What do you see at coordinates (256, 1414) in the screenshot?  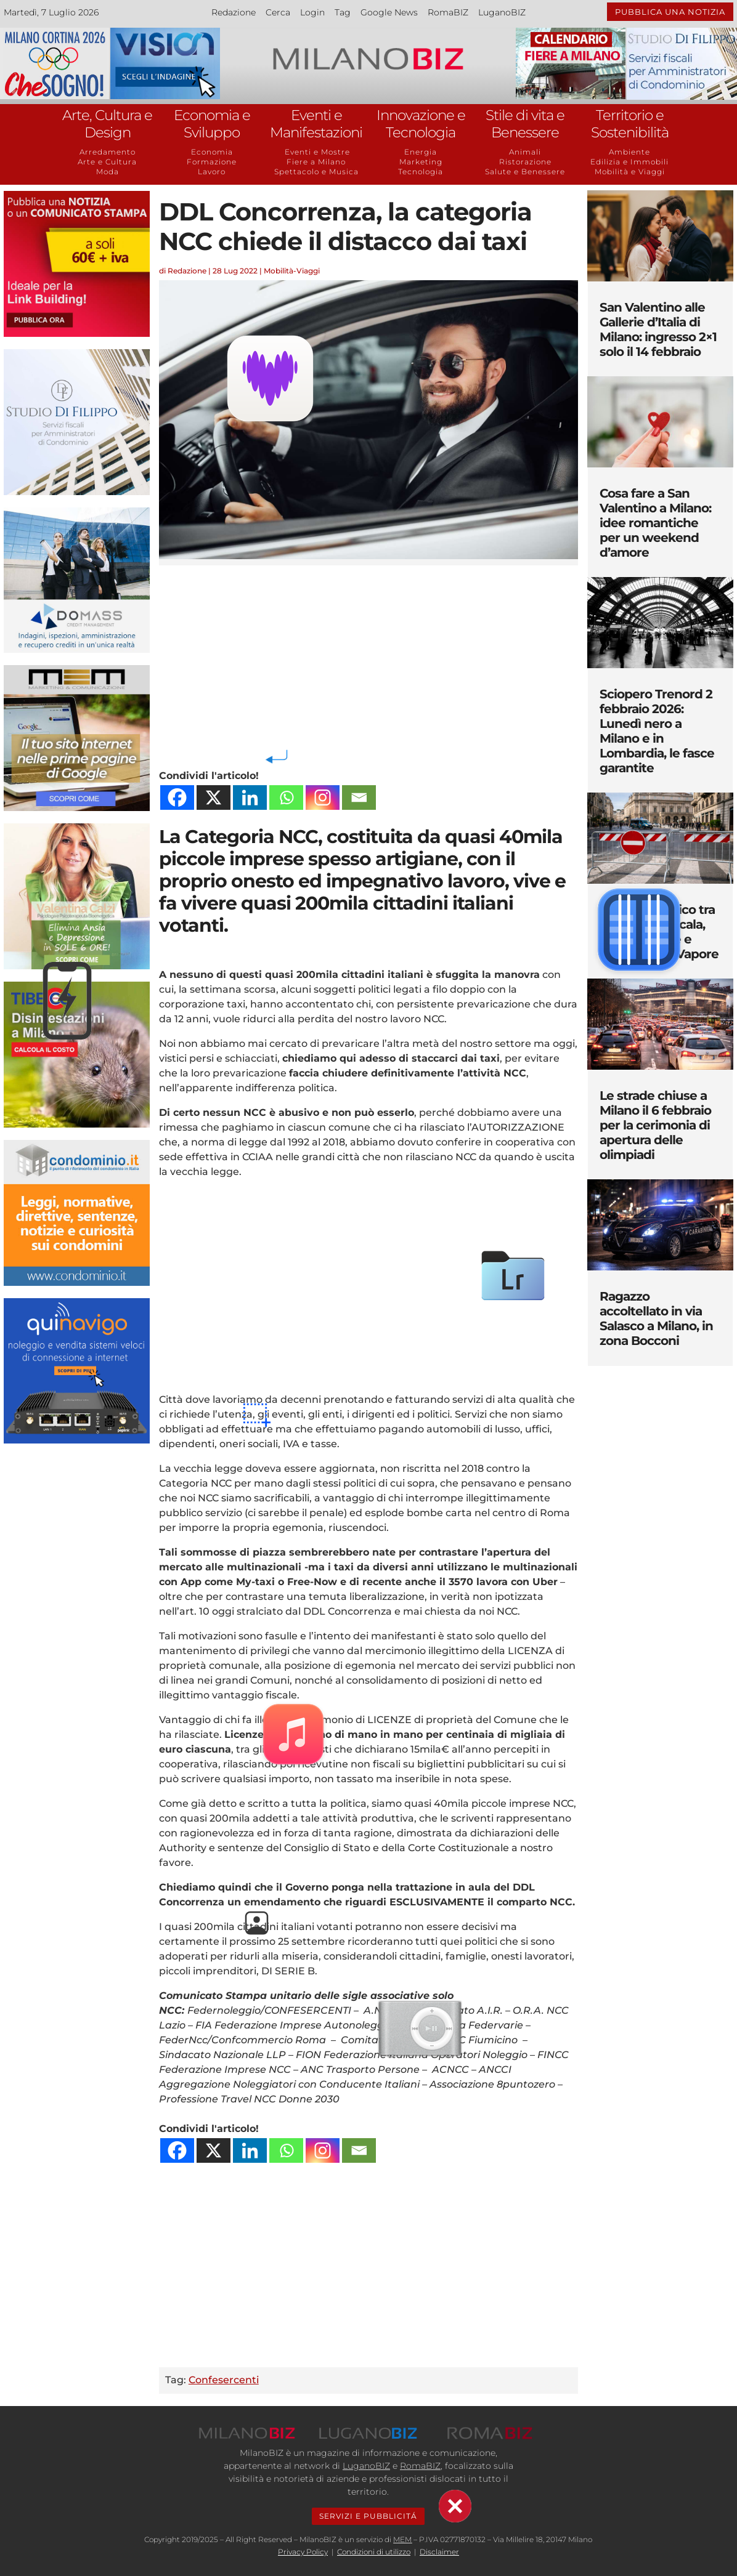 I see `take a screenshot of a selected area` at bounding box center [256, 1414].